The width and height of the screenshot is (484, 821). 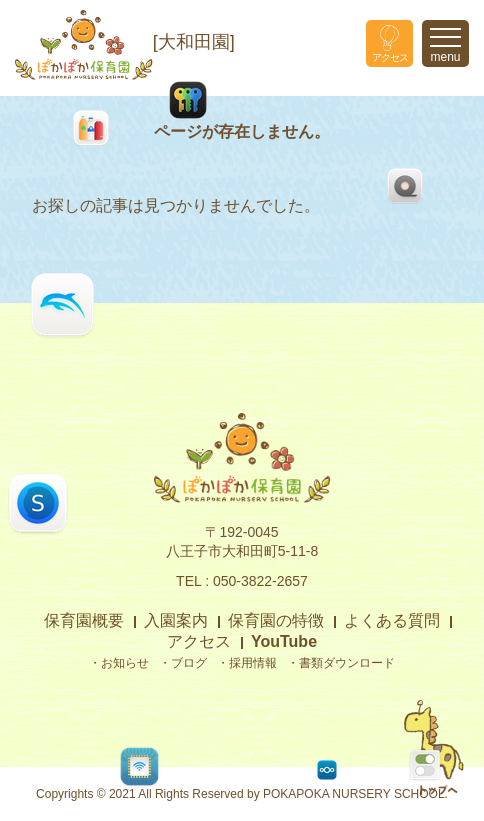 What do you see at coordinates (327, 770) in the screenshot?
I see `open nextcloud app` at bounding box center [327, 770].